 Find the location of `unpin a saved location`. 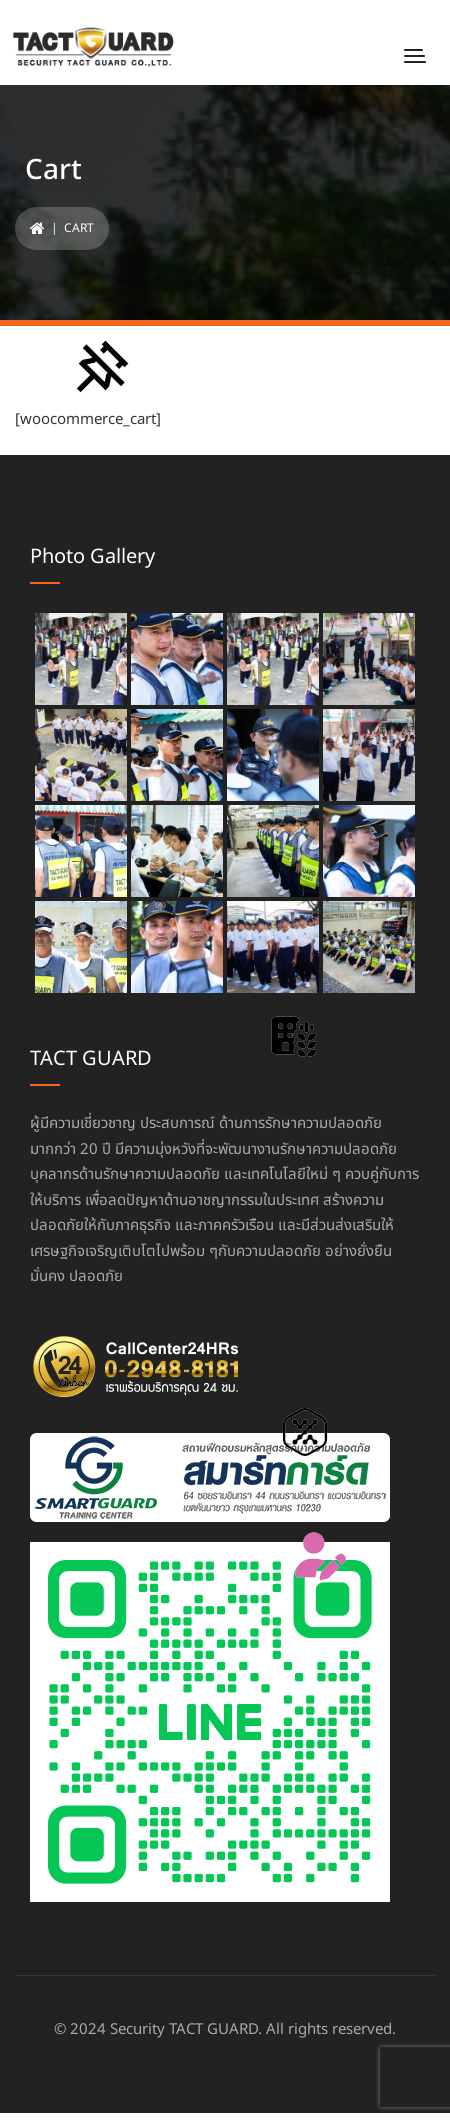

unpin a saved location is located at coordinates (100, 368).